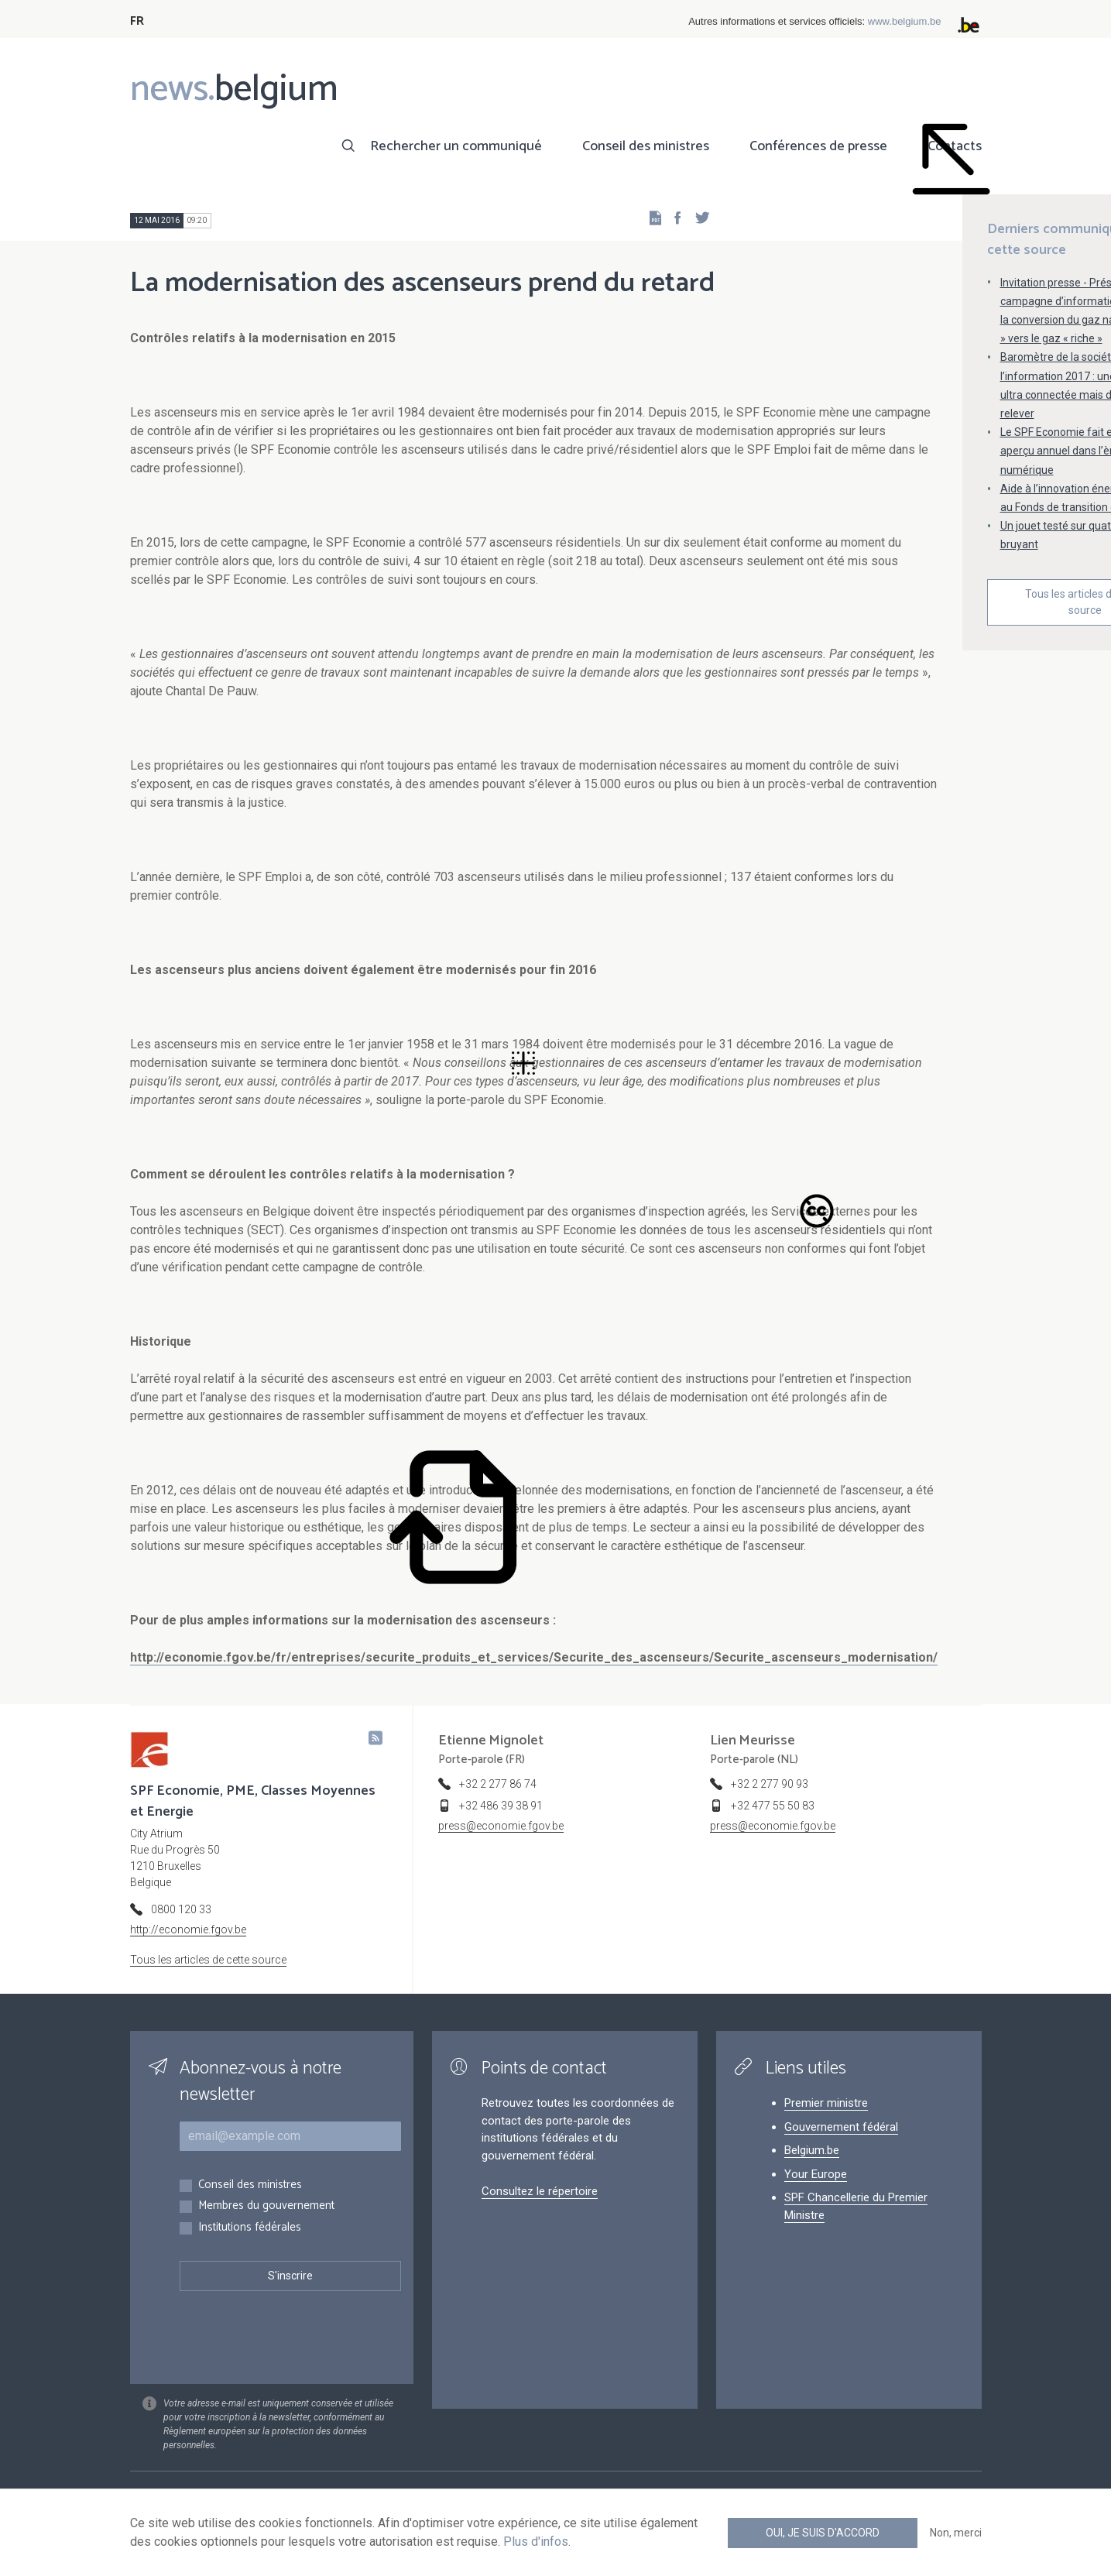  I want to click on apply inner borders to selected cells, so click(523, 1063).